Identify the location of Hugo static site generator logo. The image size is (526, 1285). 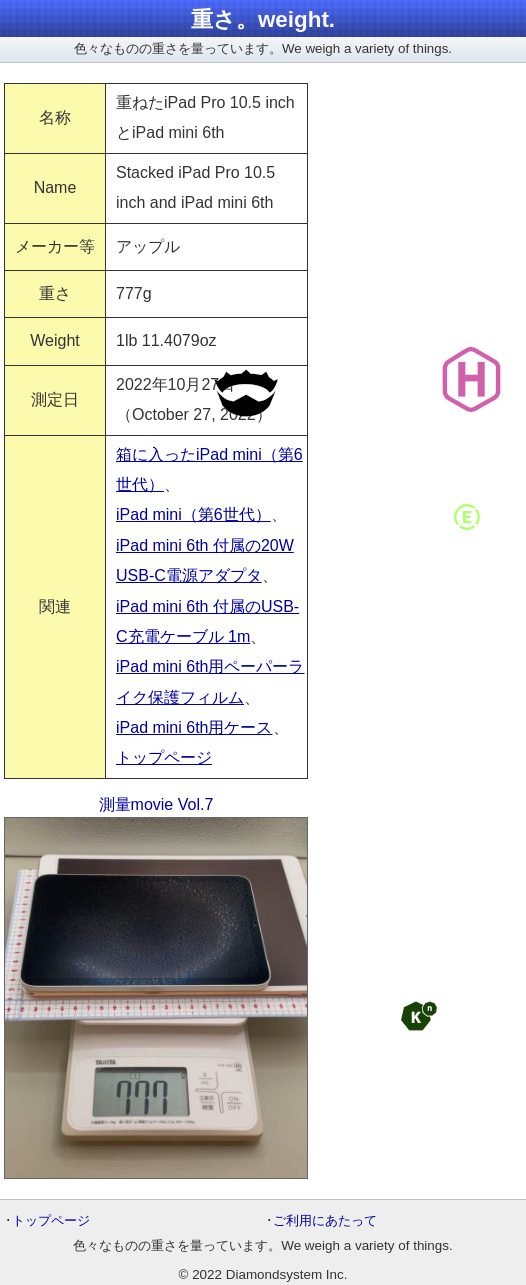
(471, 379).